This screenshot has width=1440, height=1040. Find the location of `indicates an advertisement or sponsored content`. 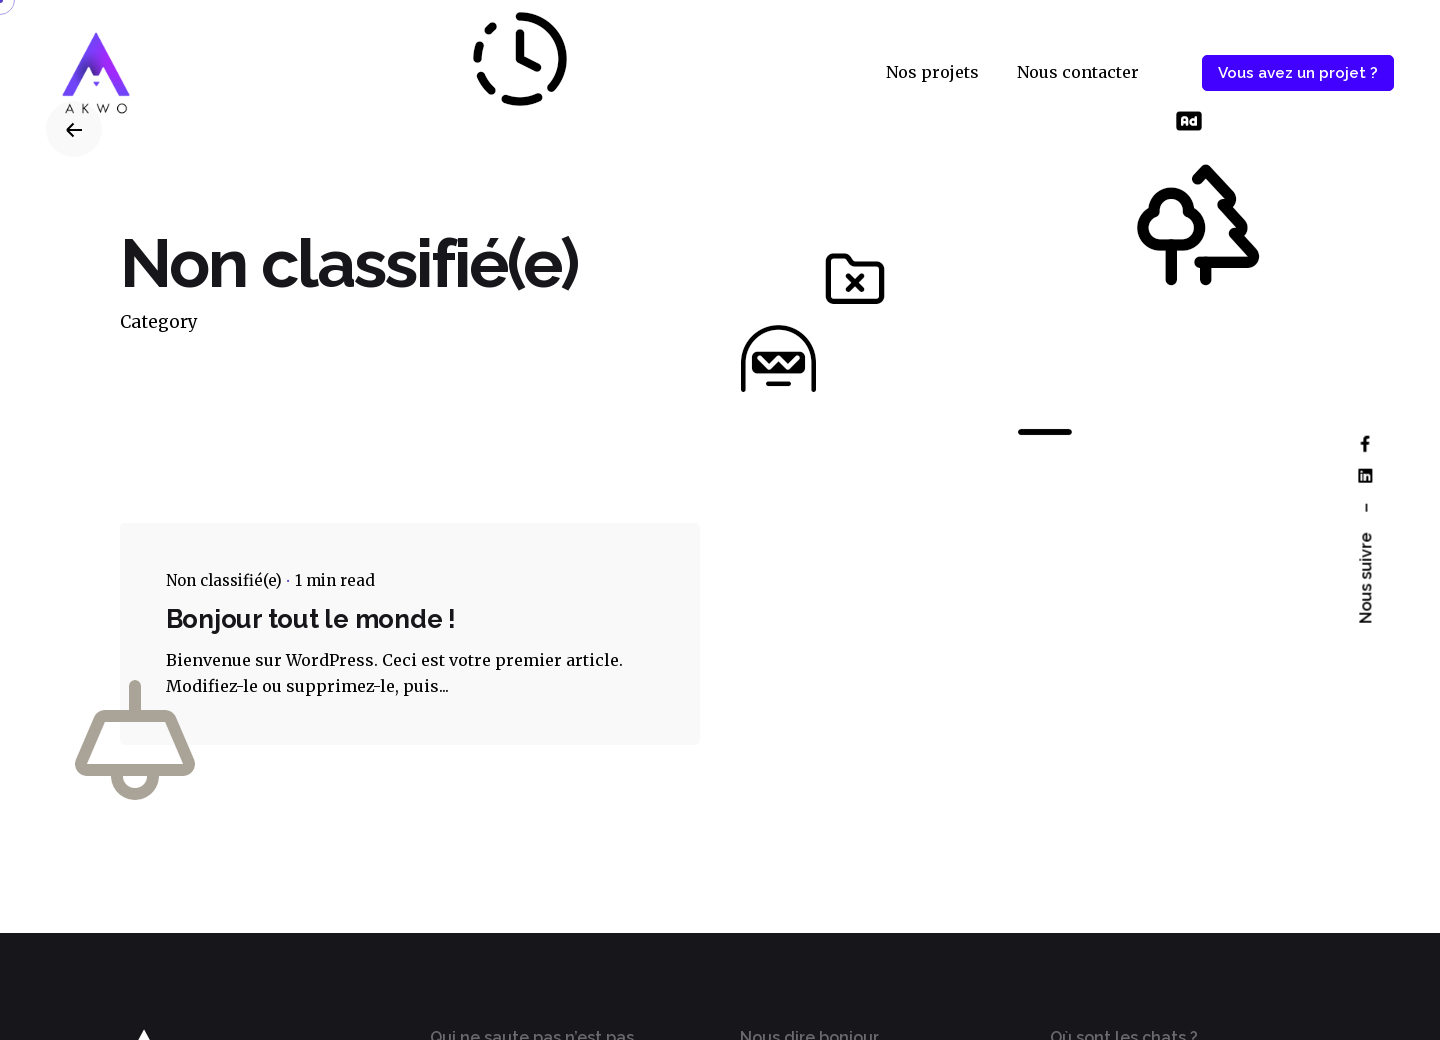

indicates an advertisement or sponsored content is located at coordinates (1189, 121).